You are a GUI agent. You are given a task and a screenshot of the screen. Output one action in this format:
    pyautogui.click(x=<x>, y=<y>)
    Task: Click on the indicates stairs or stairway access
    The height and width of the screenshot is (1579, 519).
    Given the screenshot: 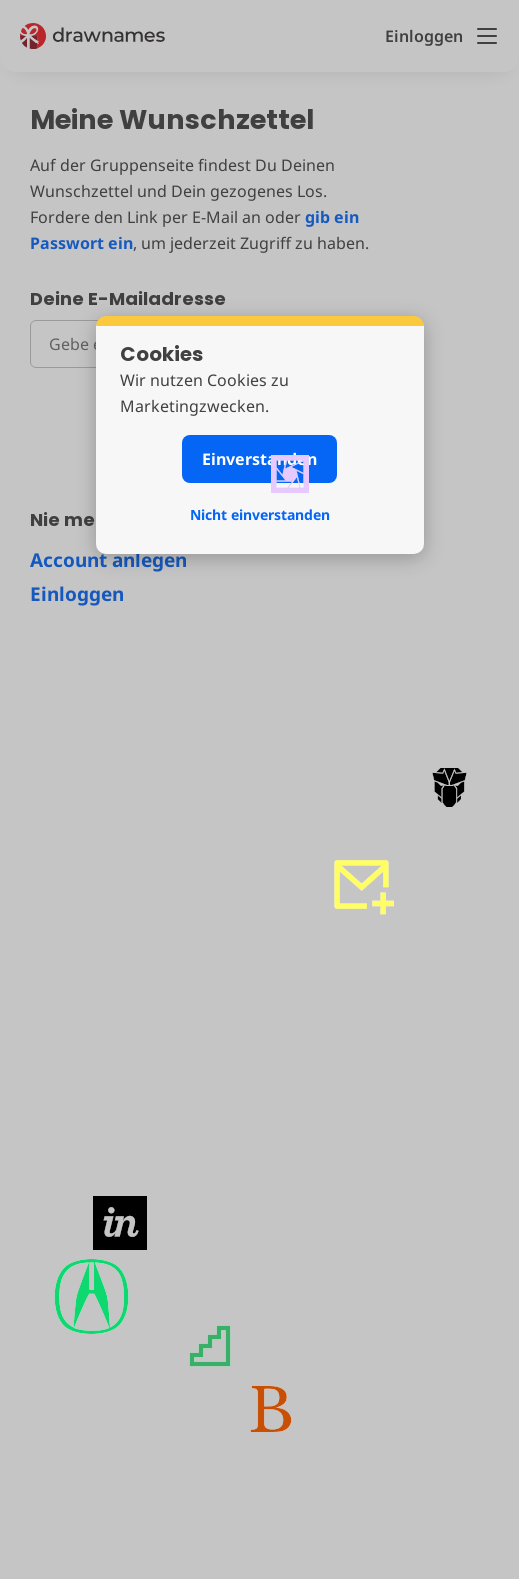 What is the action you would take?
    pyautogui.click(x=210, y=1346)
    